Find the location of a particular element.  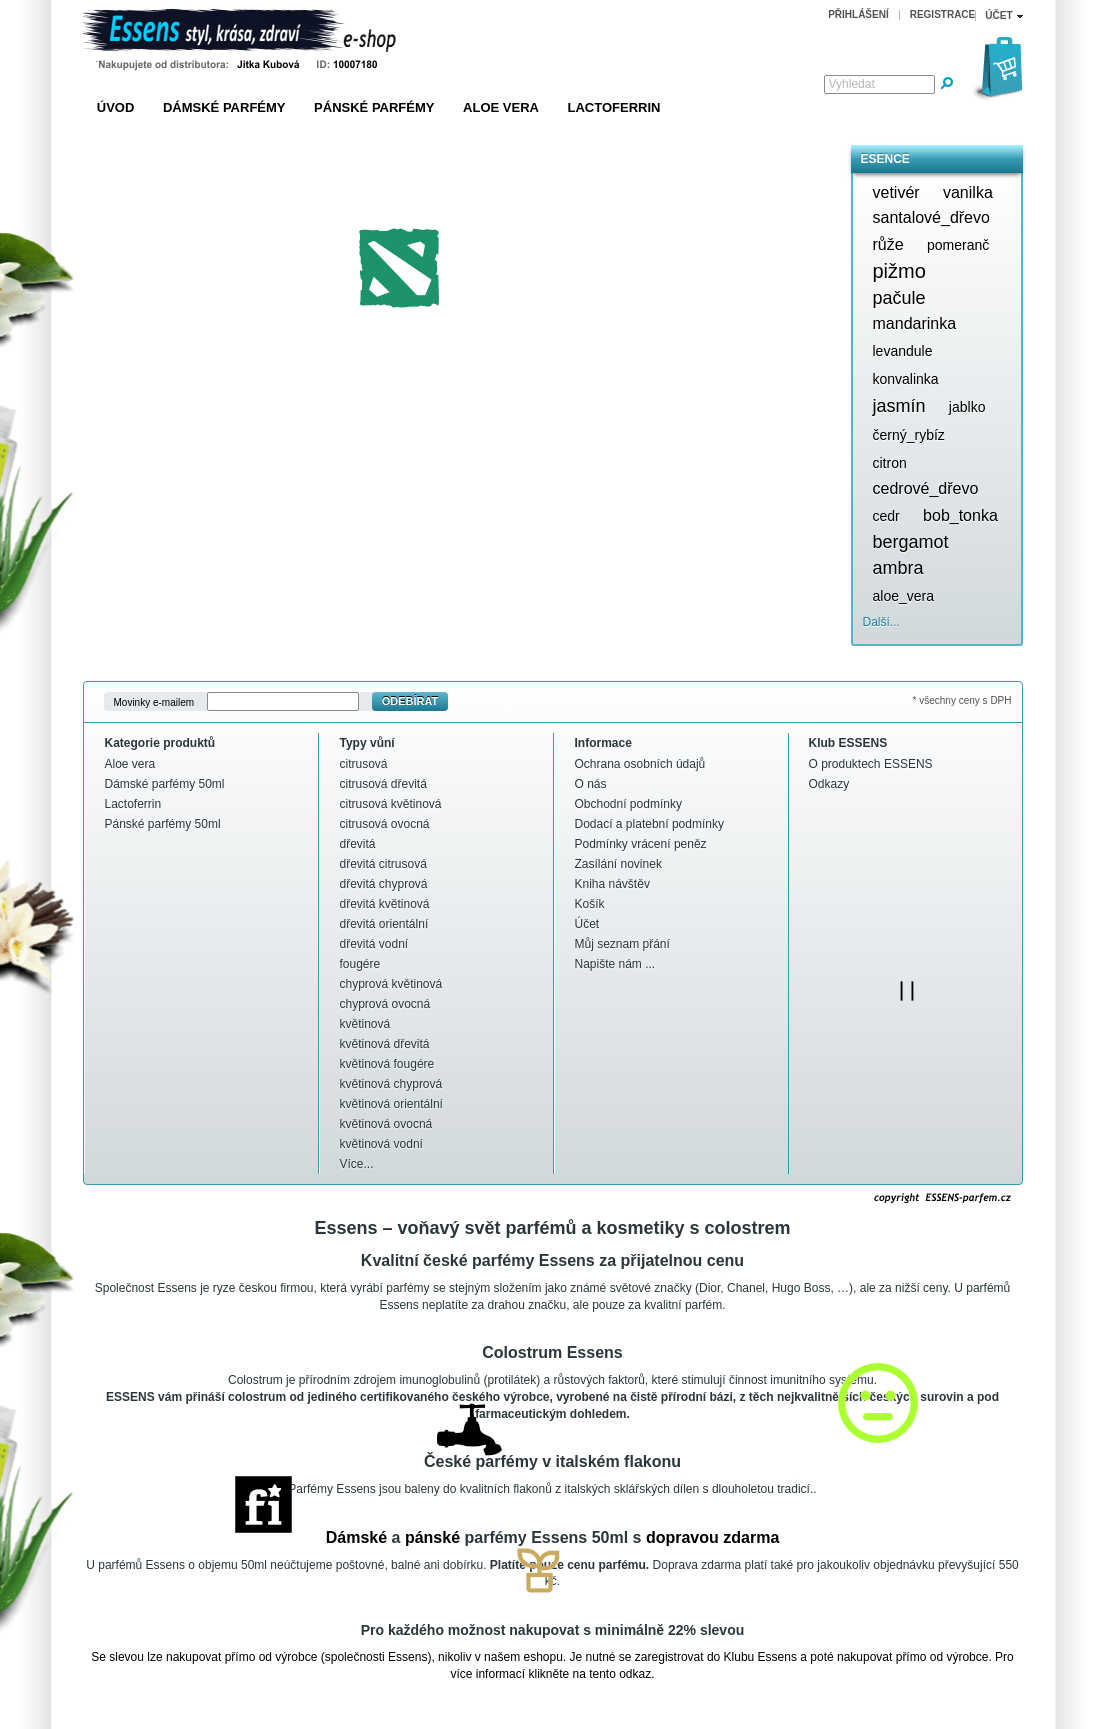

pause media playback is located at coordinates (907, 991).